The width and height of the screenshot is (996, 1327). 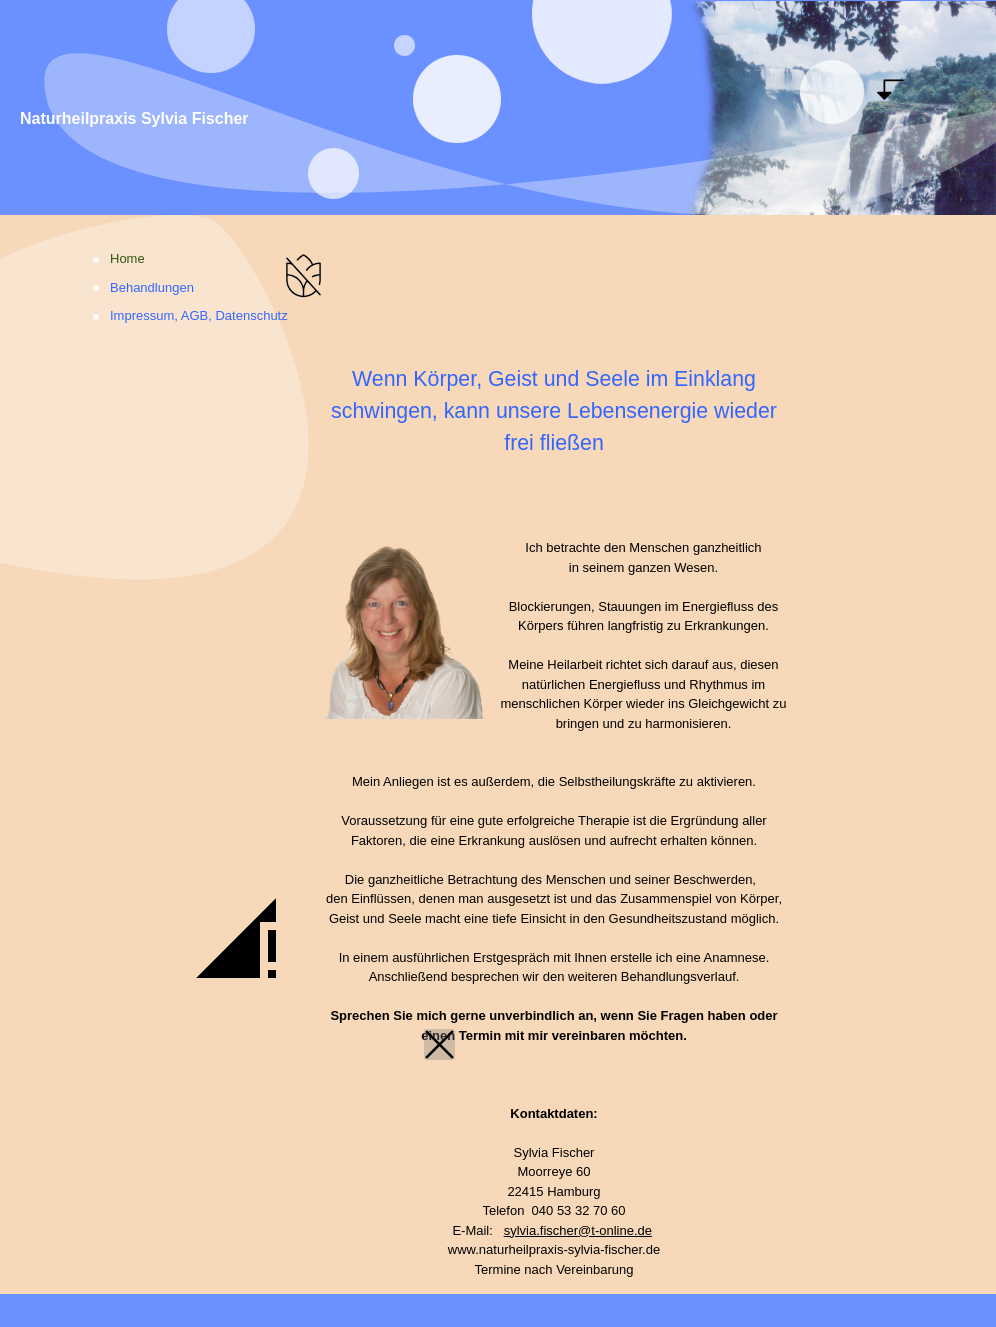 I want to click on close the current window or dialog, so click(x=439, y=1044).